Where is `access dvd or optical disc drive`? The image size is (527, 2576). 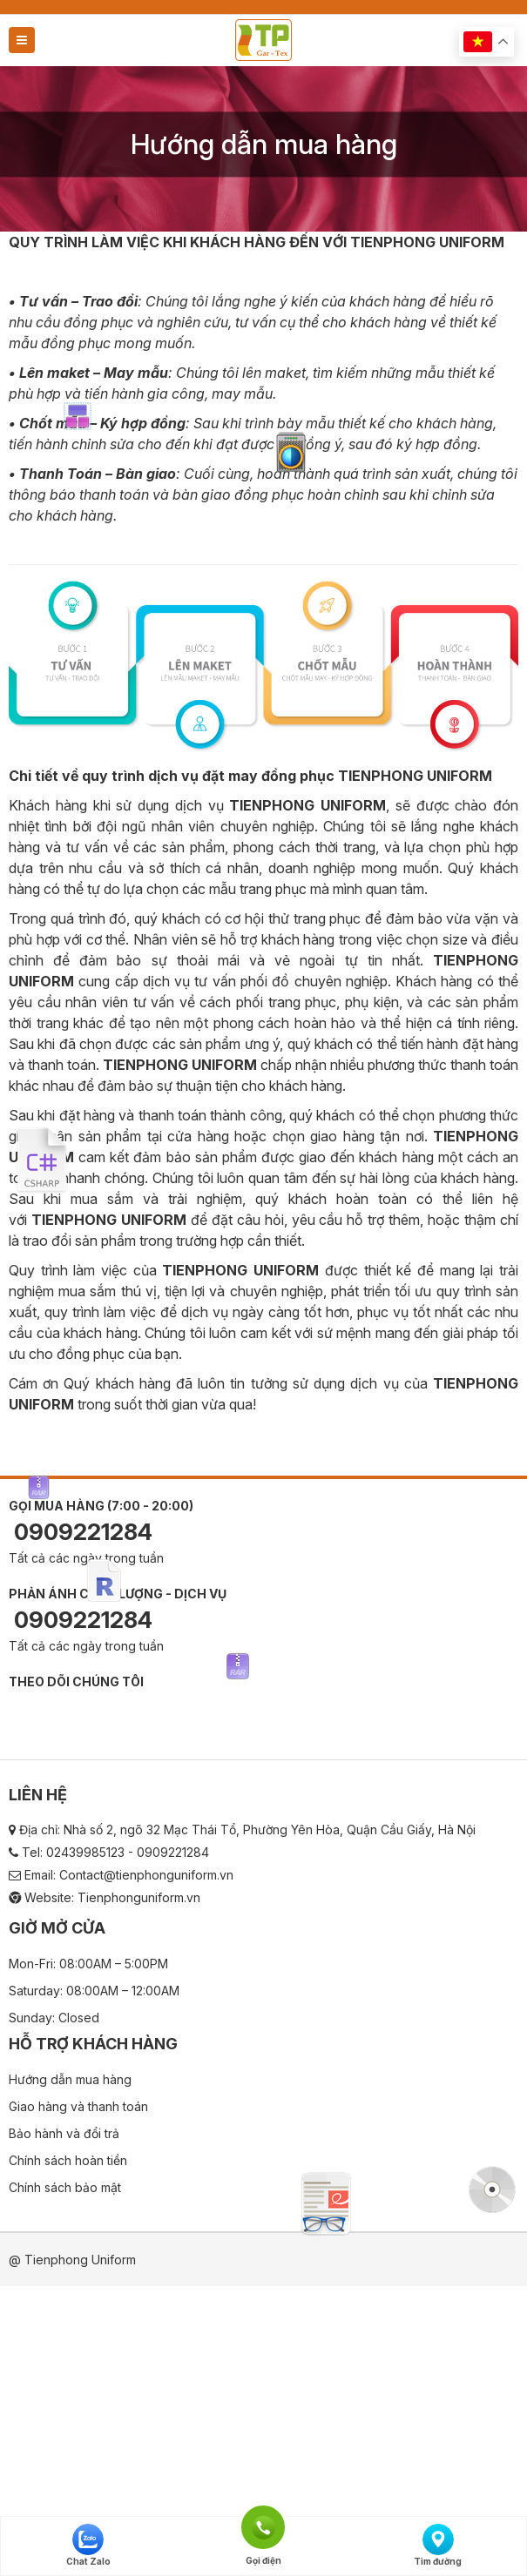 access dvd or optical disc drive is located at coordinates (492, 2189).